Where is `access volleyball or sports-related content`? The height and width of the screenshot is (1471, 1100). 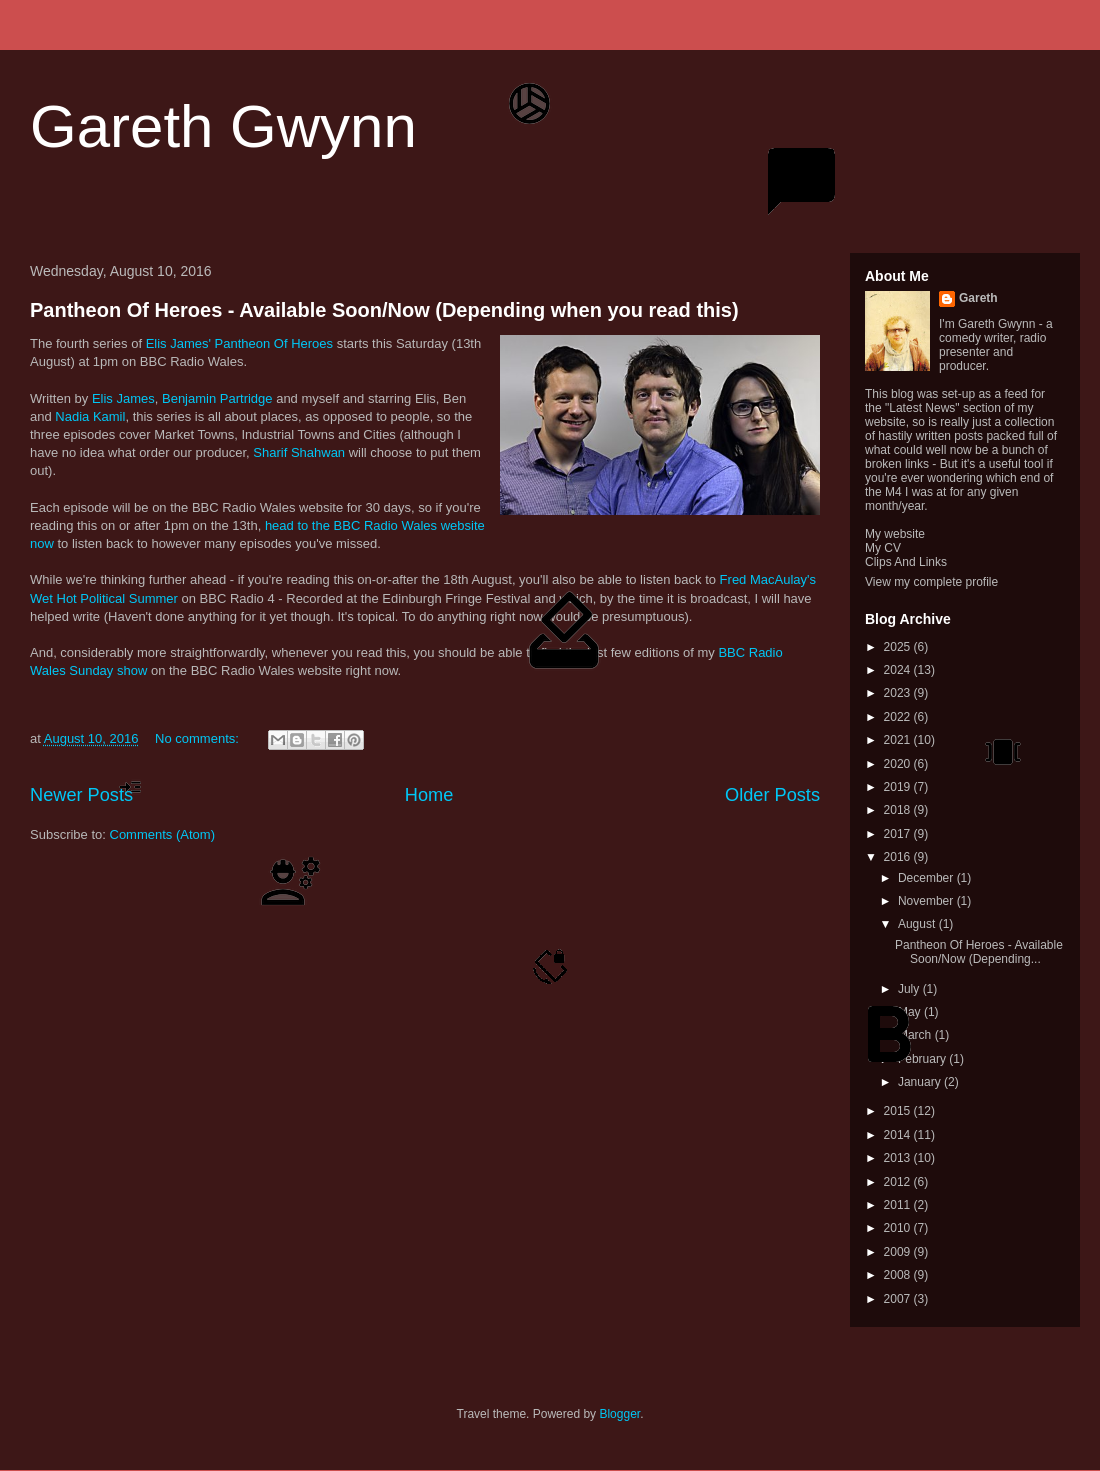
access volleyball or sports-related content is located at coordinates (529, 103).